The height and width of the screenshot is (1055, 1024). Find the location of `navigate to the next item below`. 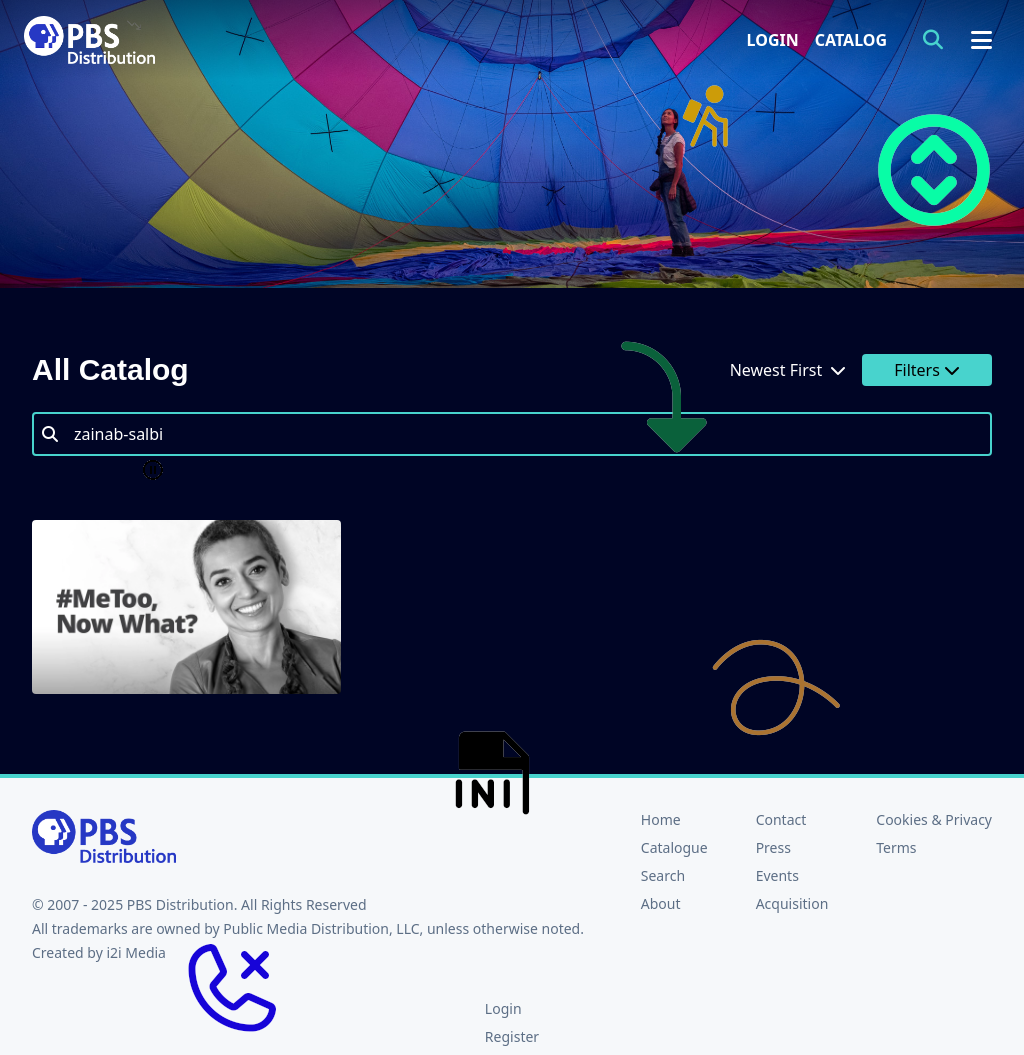

navigate to the next item below is located at coordinates (664, 397).